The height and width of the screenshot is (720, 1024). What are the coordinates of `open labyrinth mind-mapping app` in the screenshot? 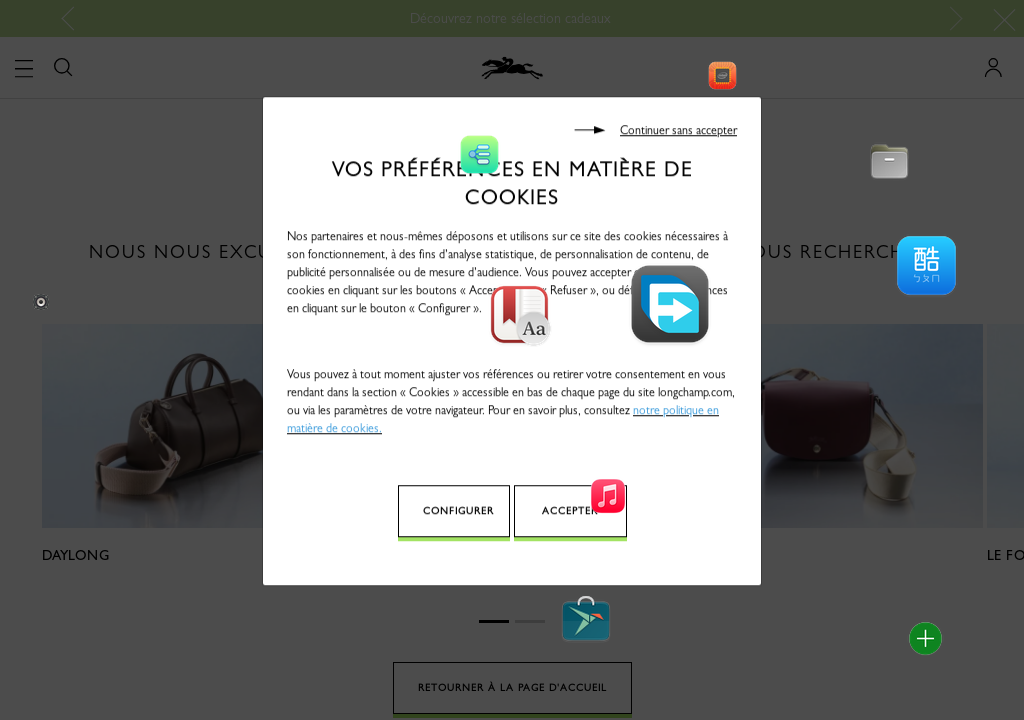 It's located at (479, 154).